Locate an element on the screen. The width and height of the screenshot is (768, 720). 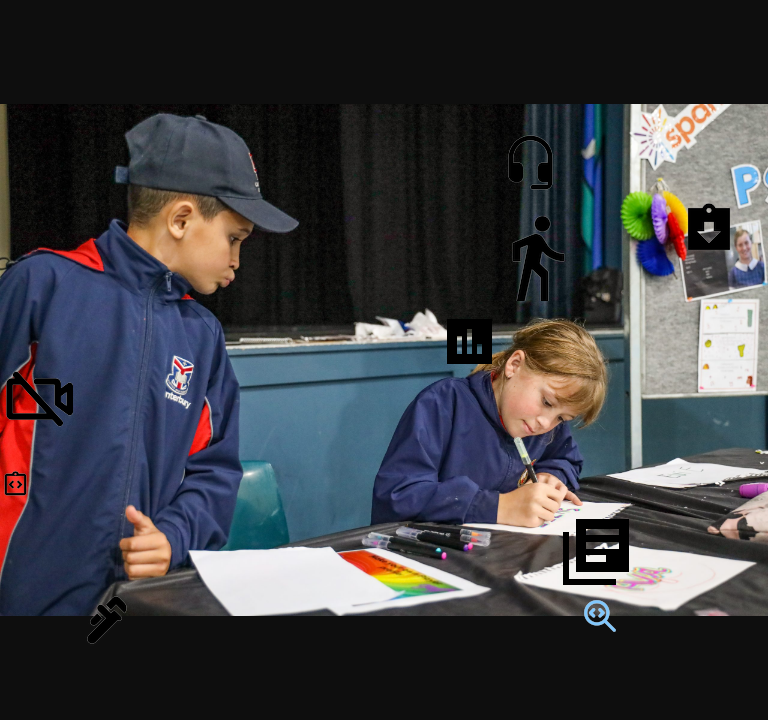
insert a chart or graph into a document is located at coordinates (469, 341).